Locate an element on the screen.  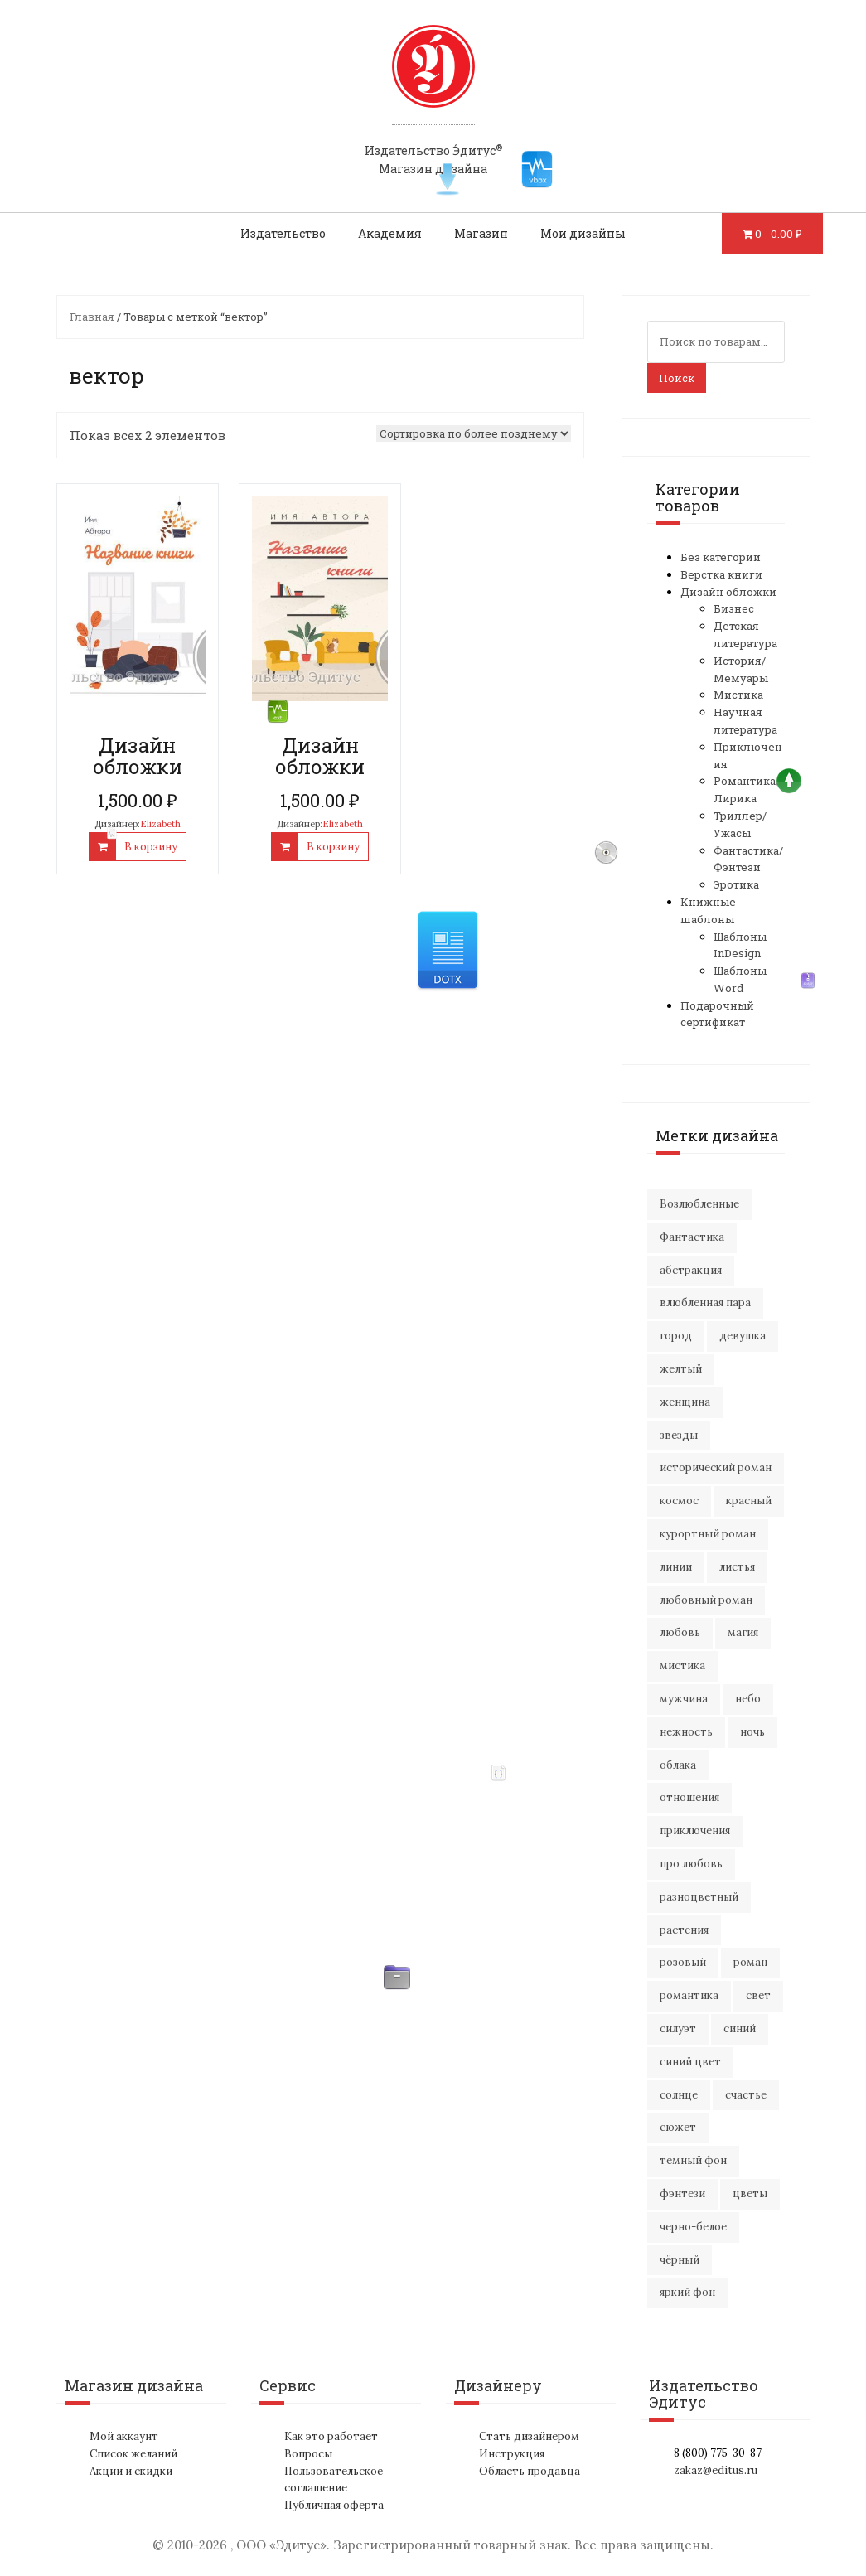
open file manager application is located at coordinates (397, 1977).